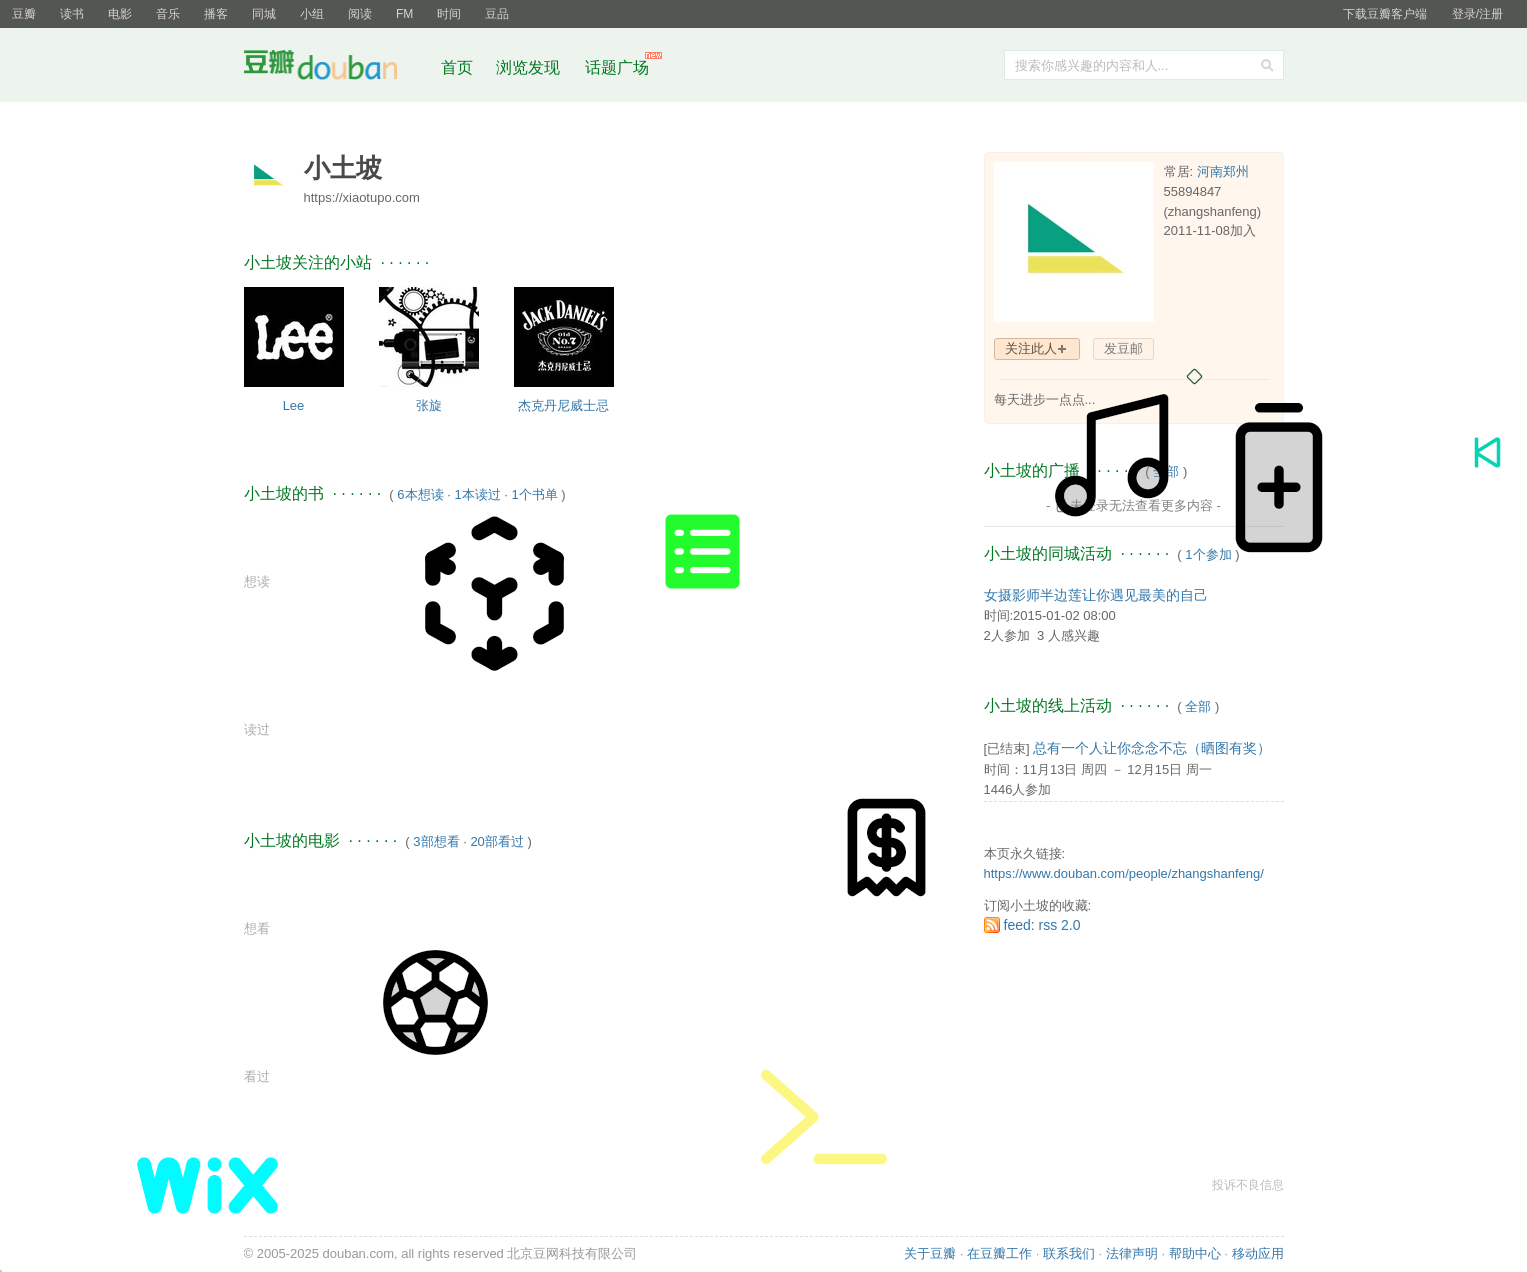  Describe the element at coordinates (494, 593) in the screenshot. I see `access 3D modeling or spatial view options` at that location.